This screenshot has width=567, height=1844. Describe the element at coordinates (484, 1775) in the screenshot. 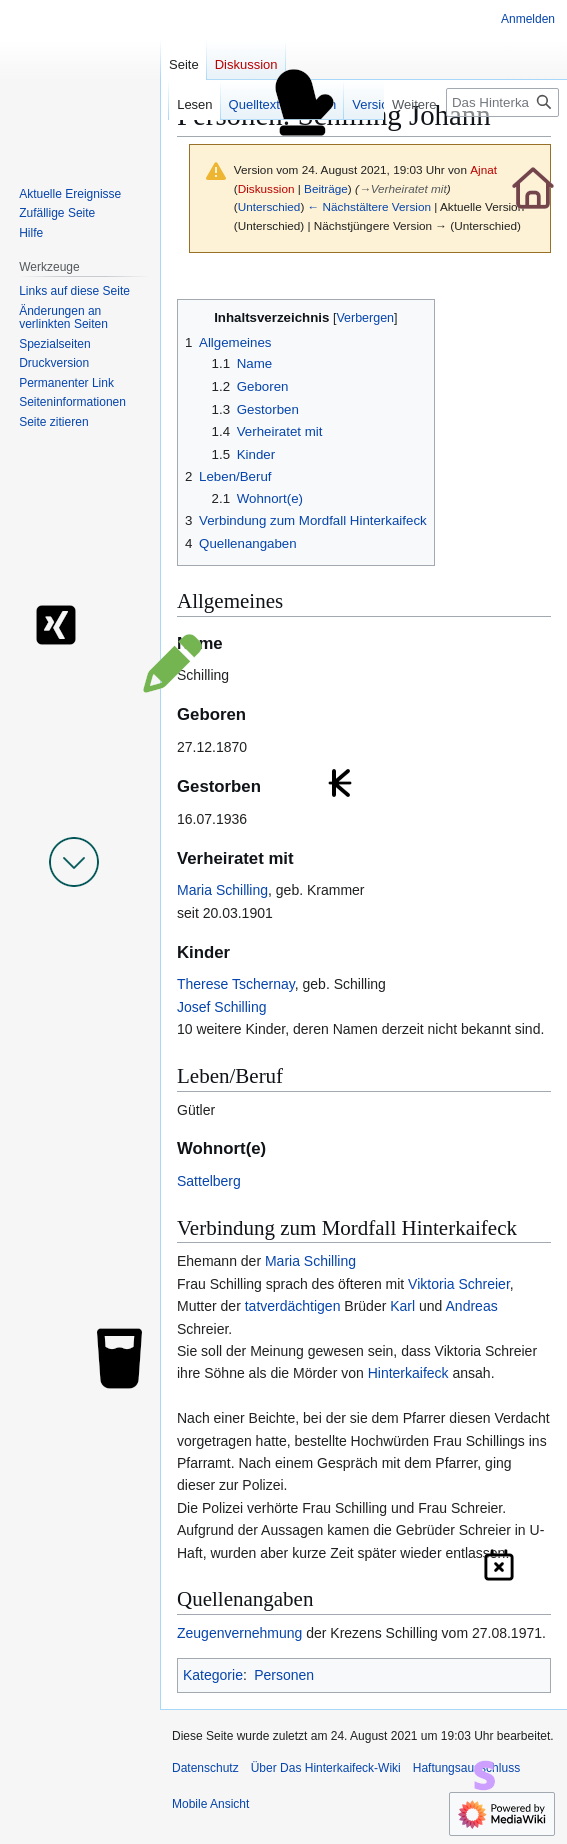

I see `stripe payment integration` at that location.